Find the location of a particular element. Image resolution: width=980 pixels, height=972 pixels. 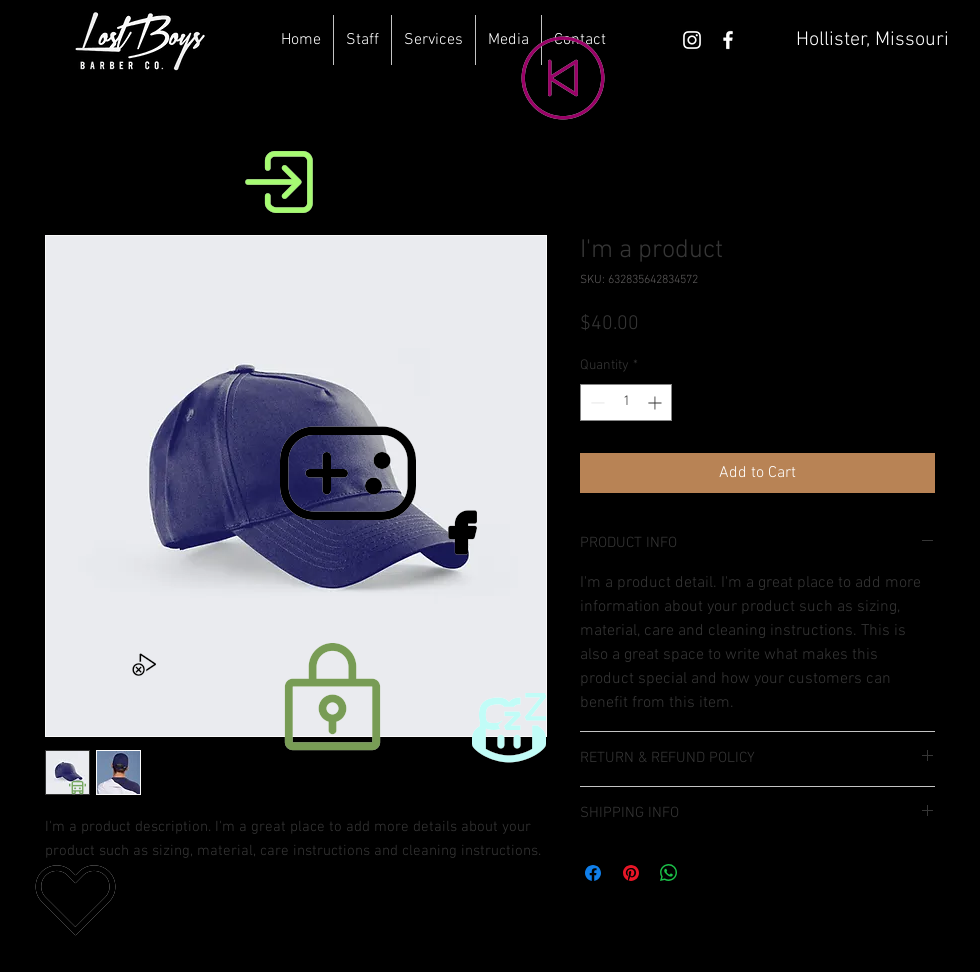

add to favorites is located at coordinates (75, 899).